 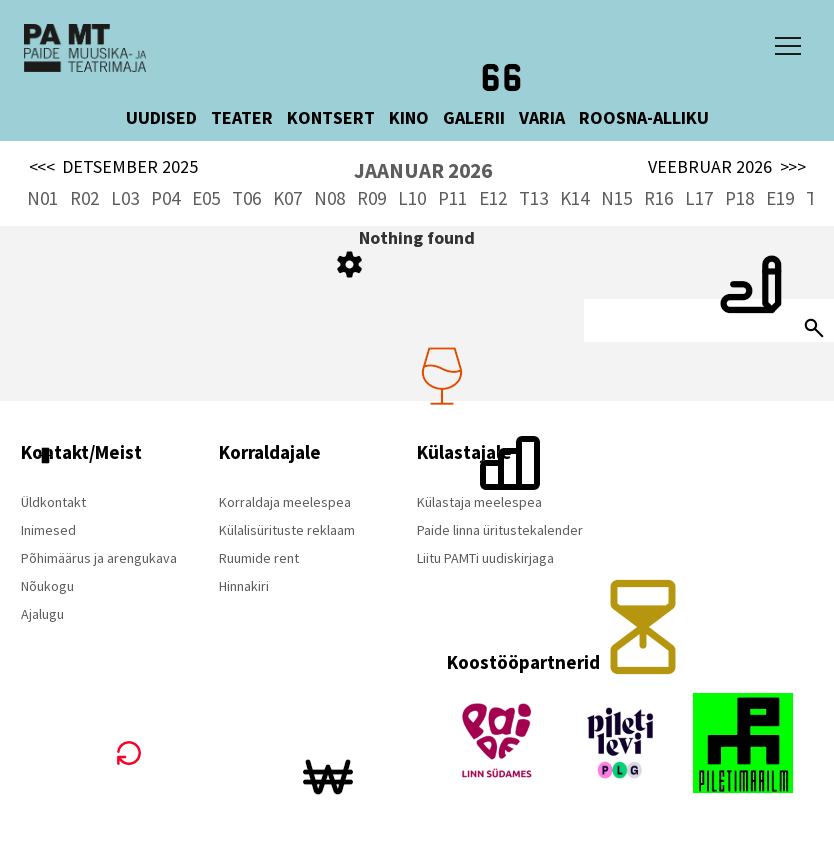 What do you see at coordinates (442, 374) in the screenshot?
I see `browse wine selection` at bounding box center [442, 374].